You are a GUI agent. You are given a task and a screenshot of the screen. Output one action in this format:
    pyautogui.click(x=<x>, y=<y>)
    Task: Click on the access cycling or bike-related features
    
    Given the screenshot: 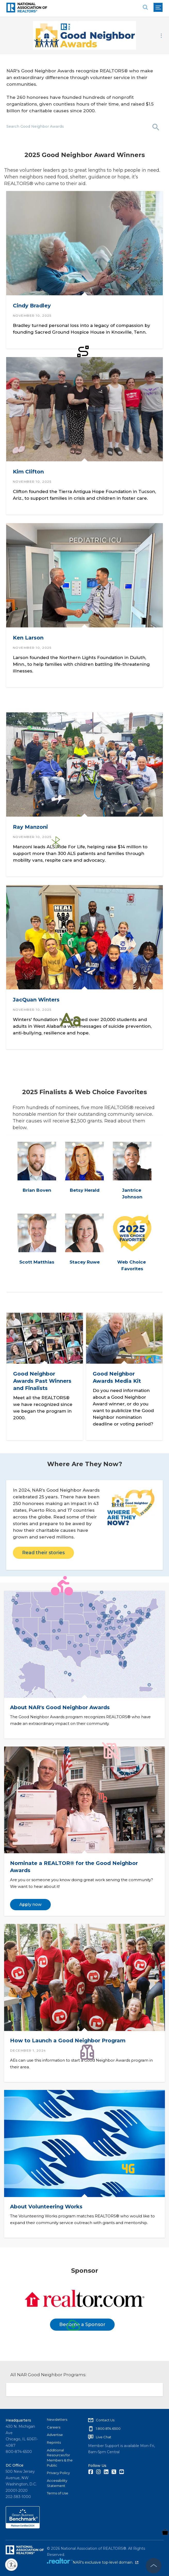 What is the action you would take?
    pyautogui.click(x=62, y=1586)
    